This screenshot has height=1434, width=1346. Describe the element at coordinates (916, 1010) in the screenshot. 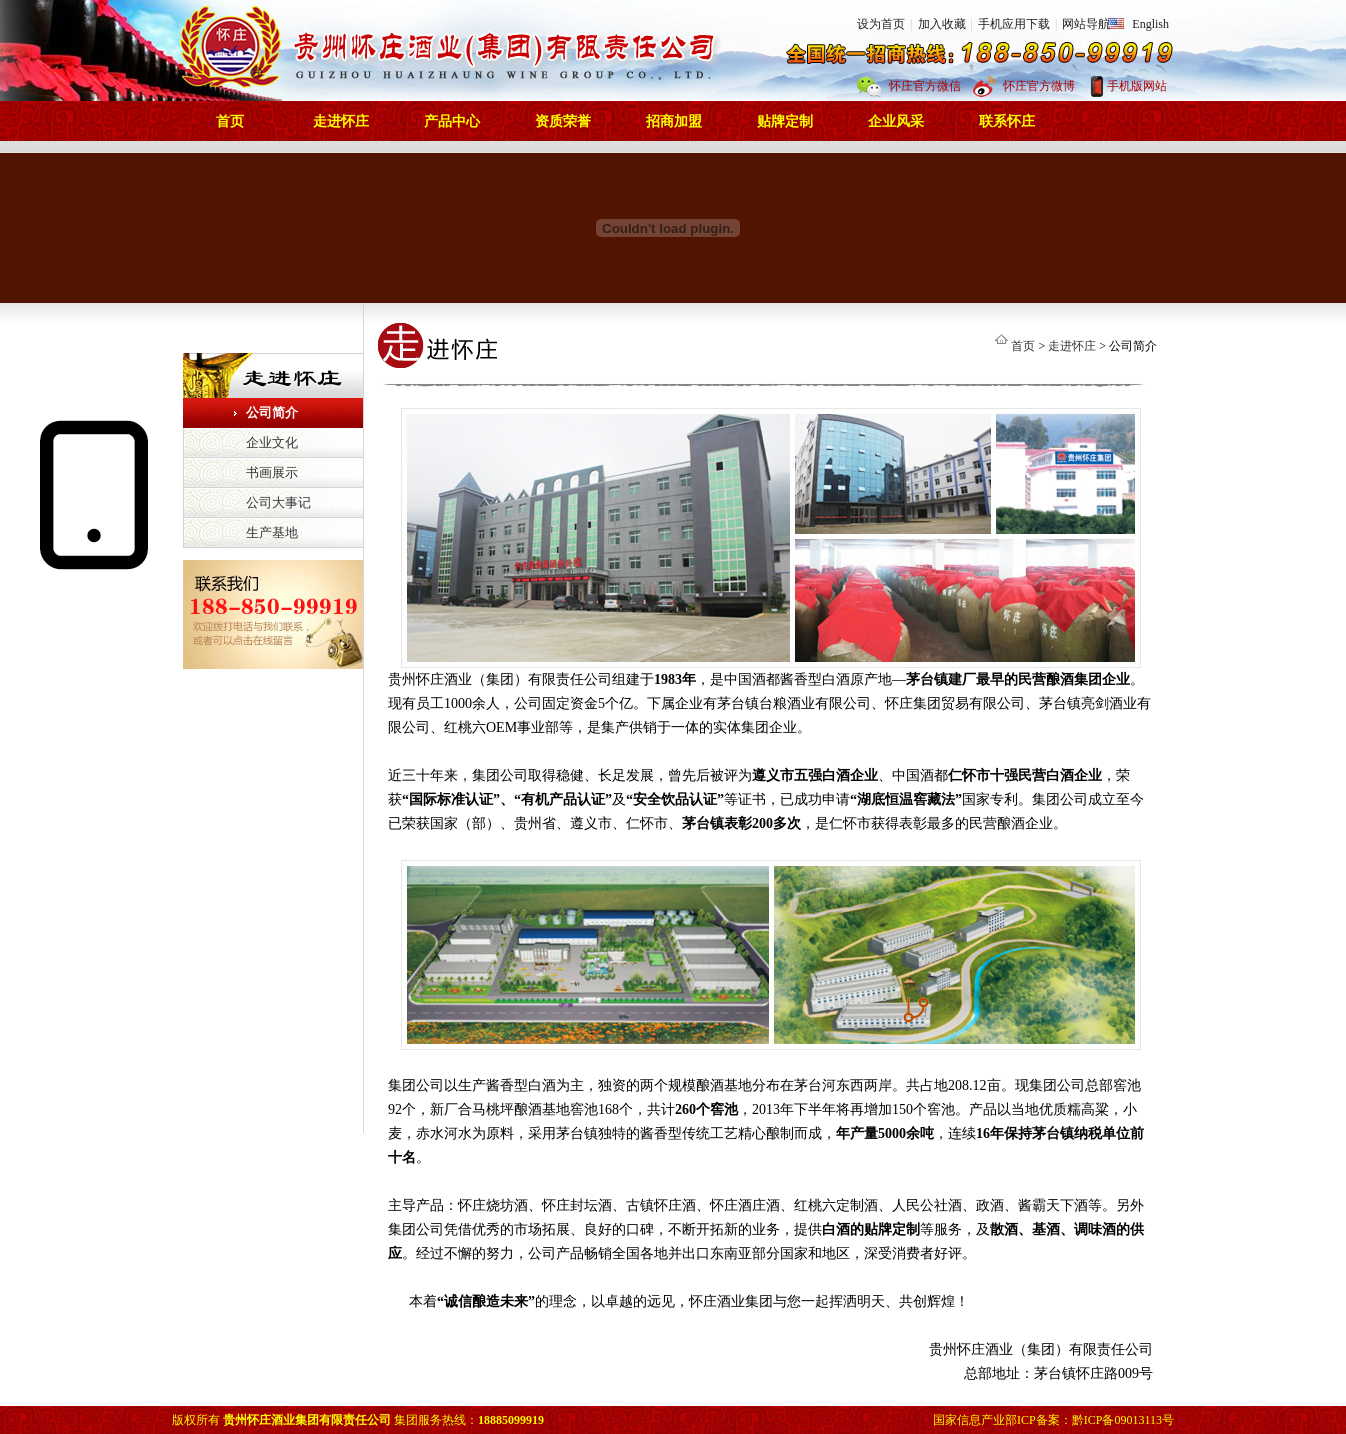

I see `view repository branches` at that location.